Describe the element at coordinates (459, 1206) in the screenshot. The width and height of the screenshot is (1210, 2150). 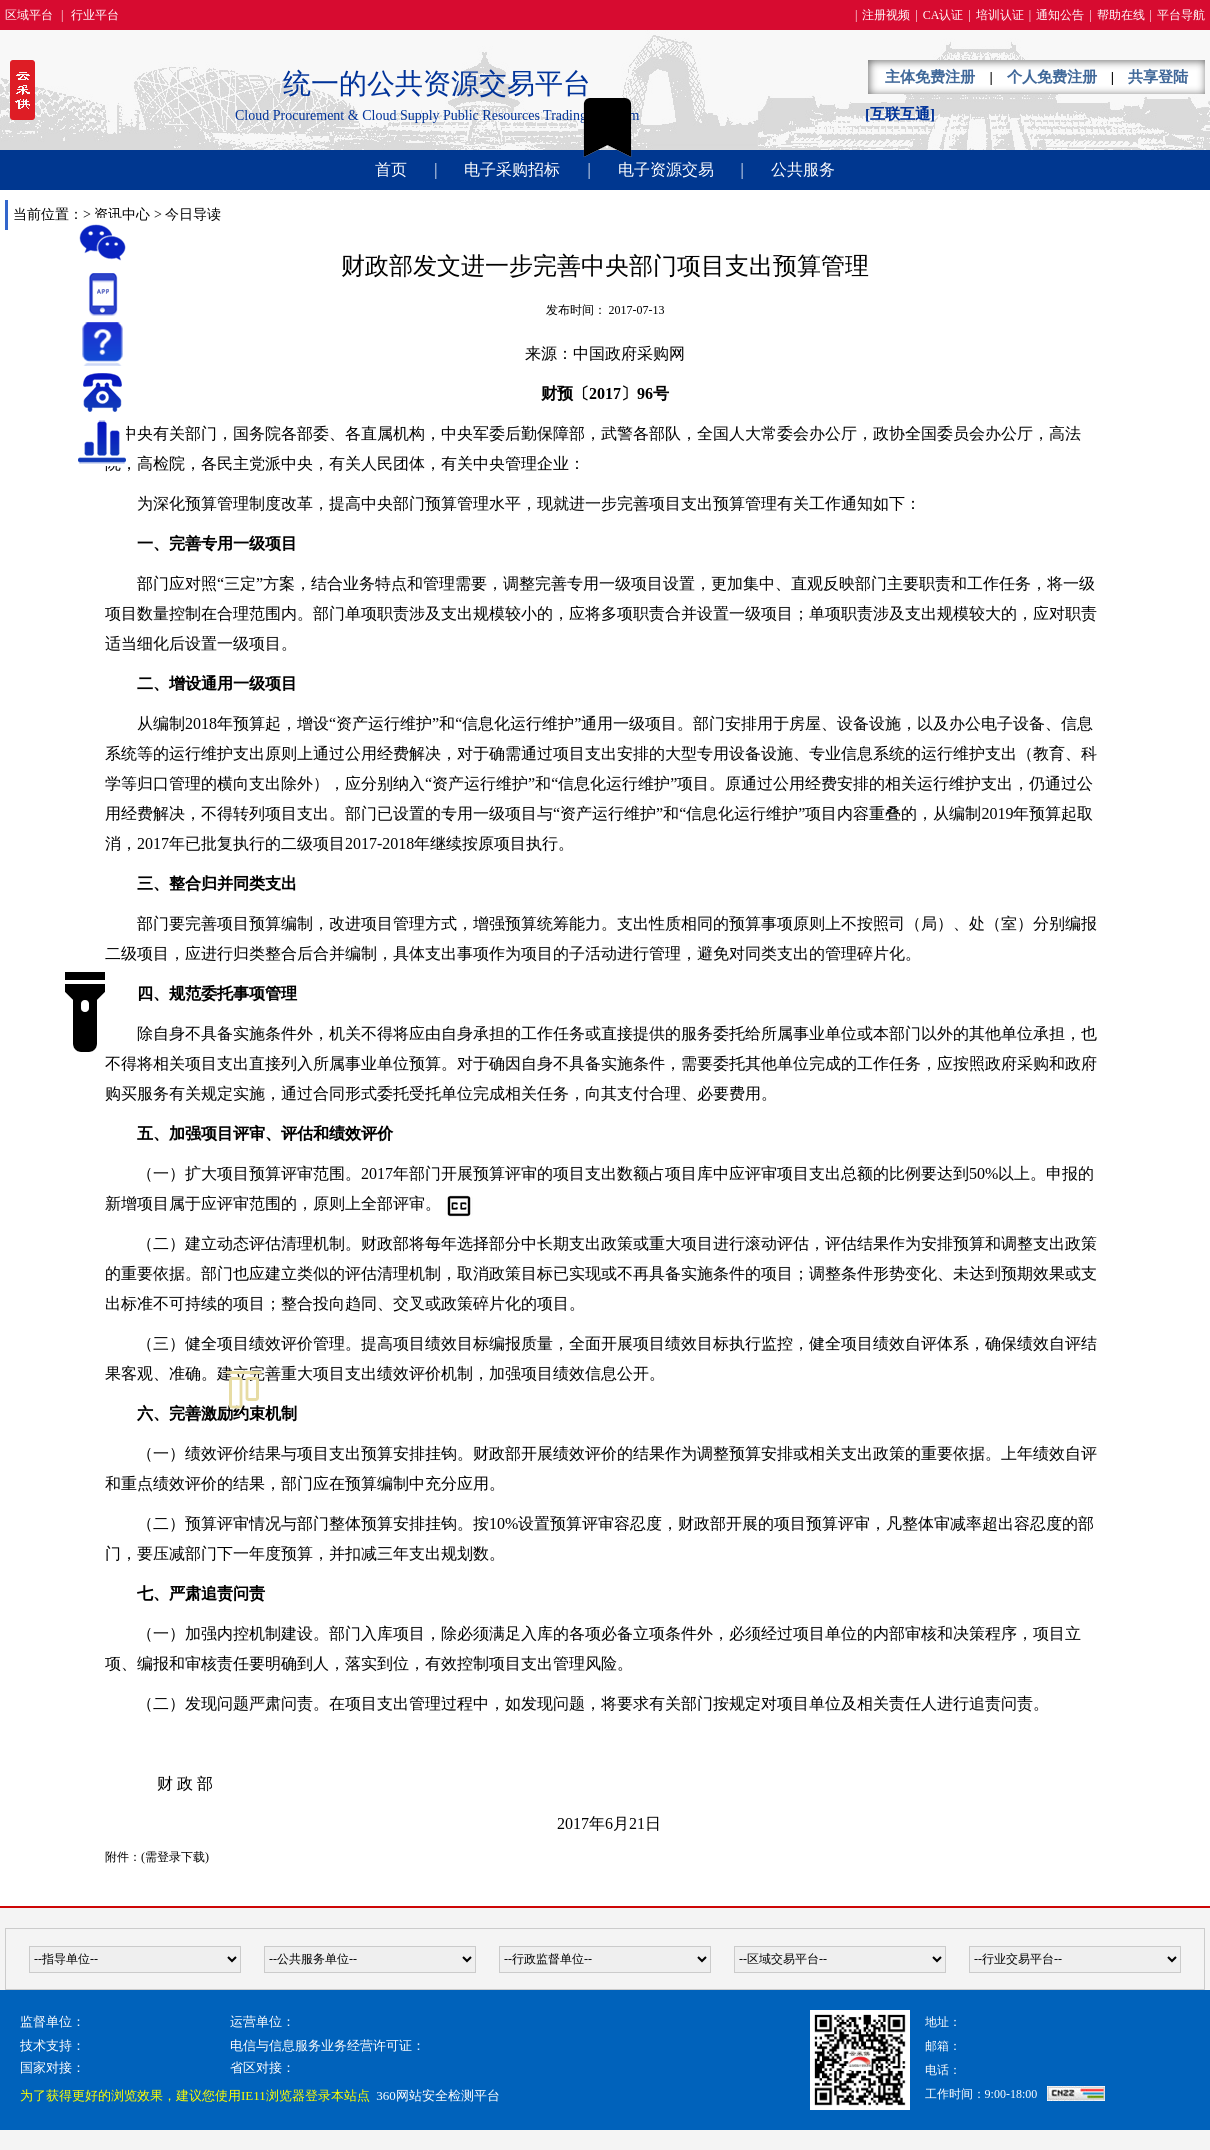
I see `enable closed captions for video content` at that location.